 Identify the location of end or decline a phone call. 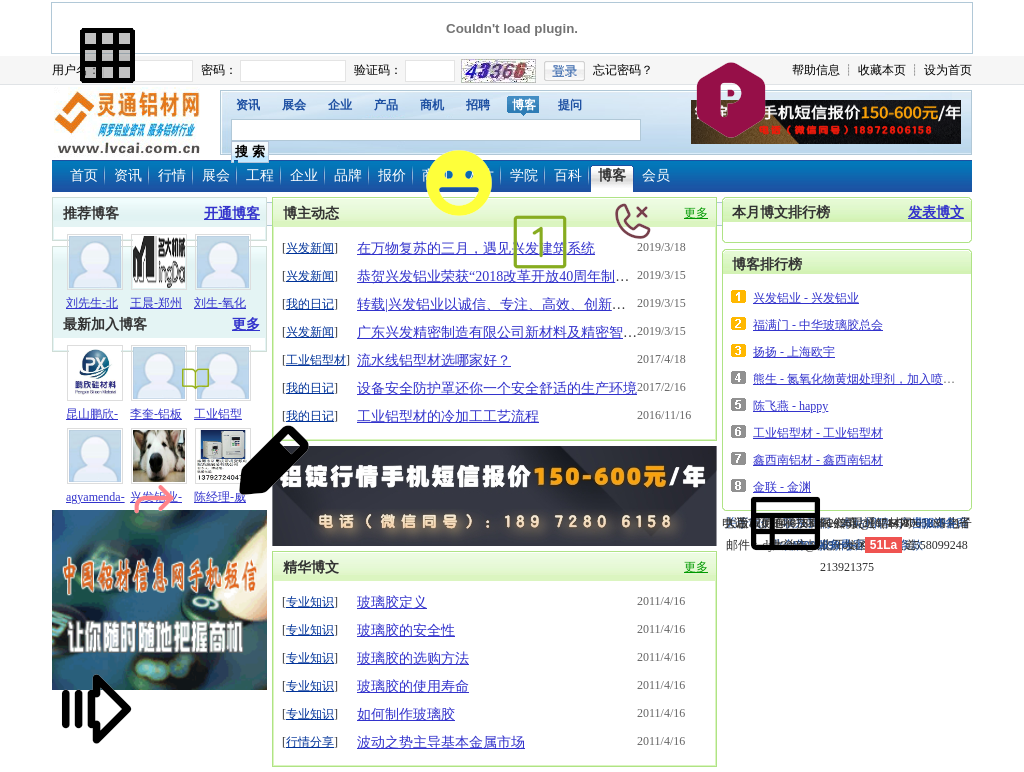
(633, 220).